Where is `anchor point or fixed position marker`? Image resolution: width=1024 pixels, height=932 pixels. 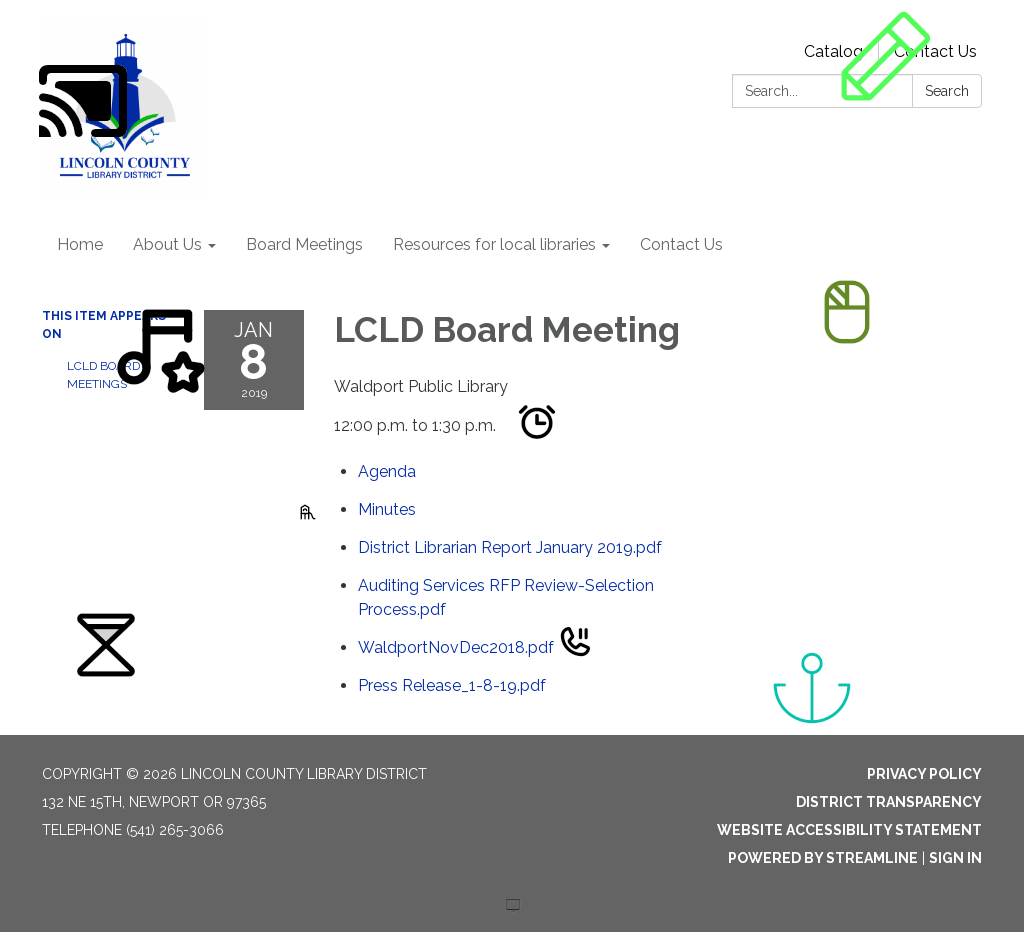
anchor point or fixed position marker is located at coordinates (812, 688).